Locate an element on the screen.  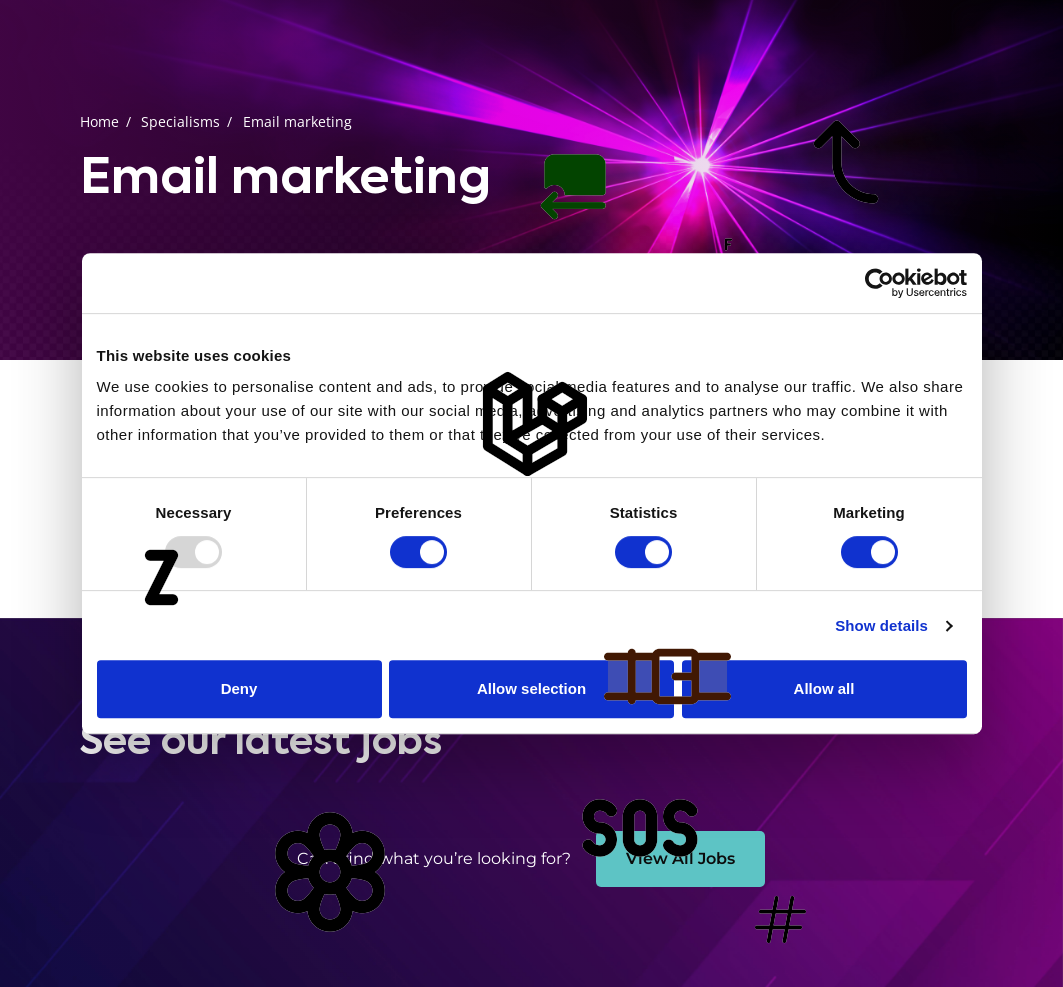
access garden or plant-related features is located at coordinates (330, 872).